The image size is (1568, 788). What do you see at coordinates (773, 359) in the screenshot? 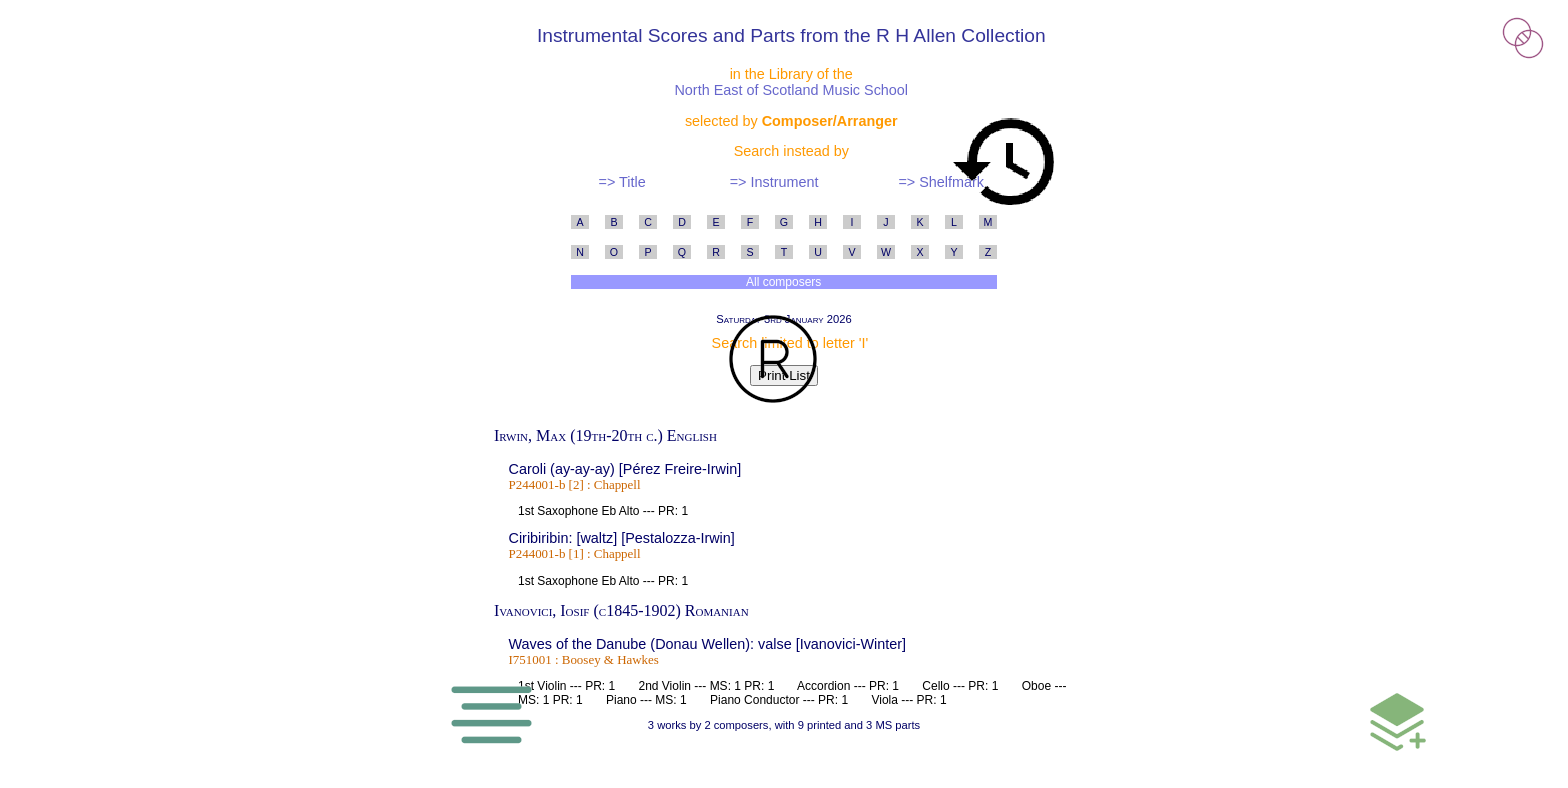
I see `indicates registered trademark status` at bounding box center [773, 359].